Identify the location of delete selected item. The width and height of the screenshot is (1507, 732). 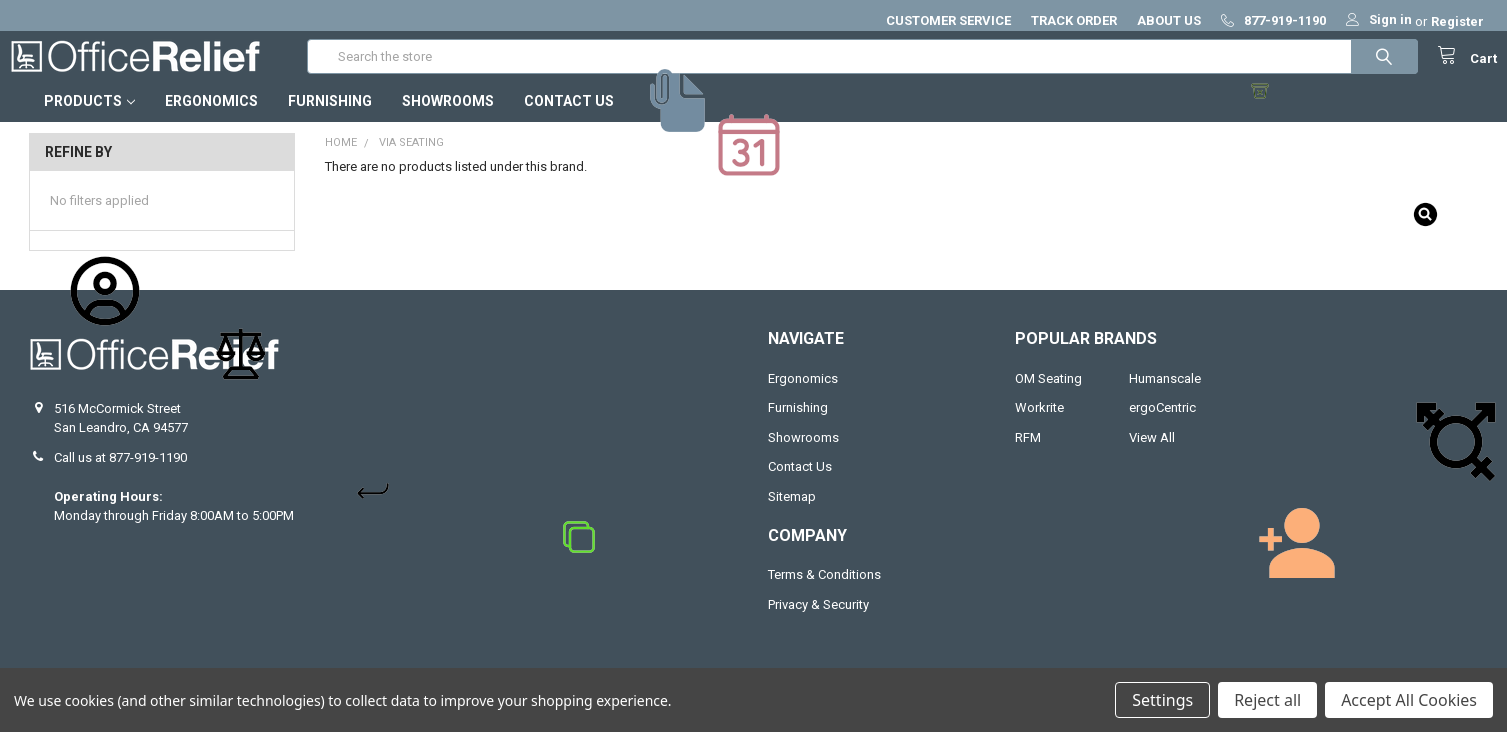
(1260, 91).